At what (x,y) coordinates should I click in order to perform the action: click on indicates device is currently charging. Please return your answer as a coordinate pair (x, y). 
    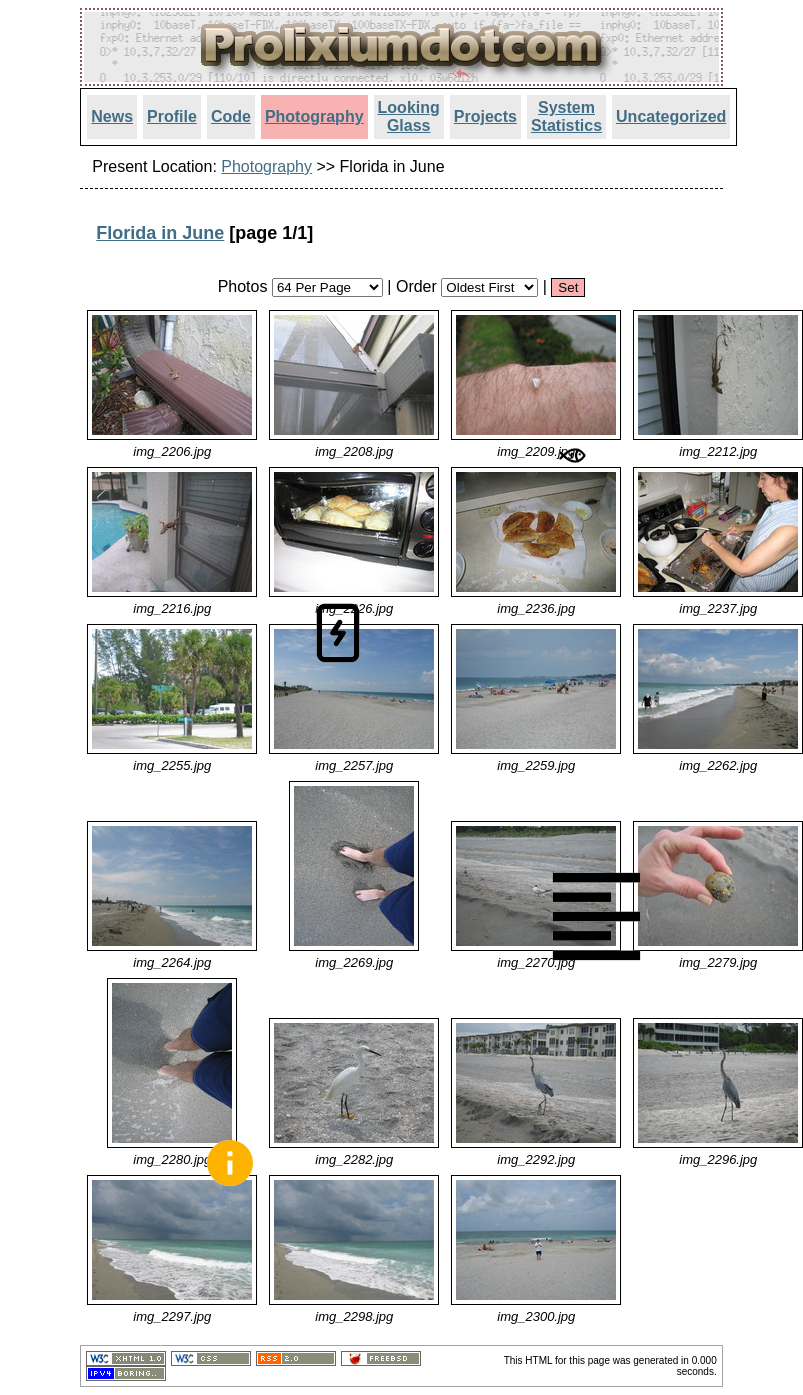
    Looking at the image, I should click on (338, 633).